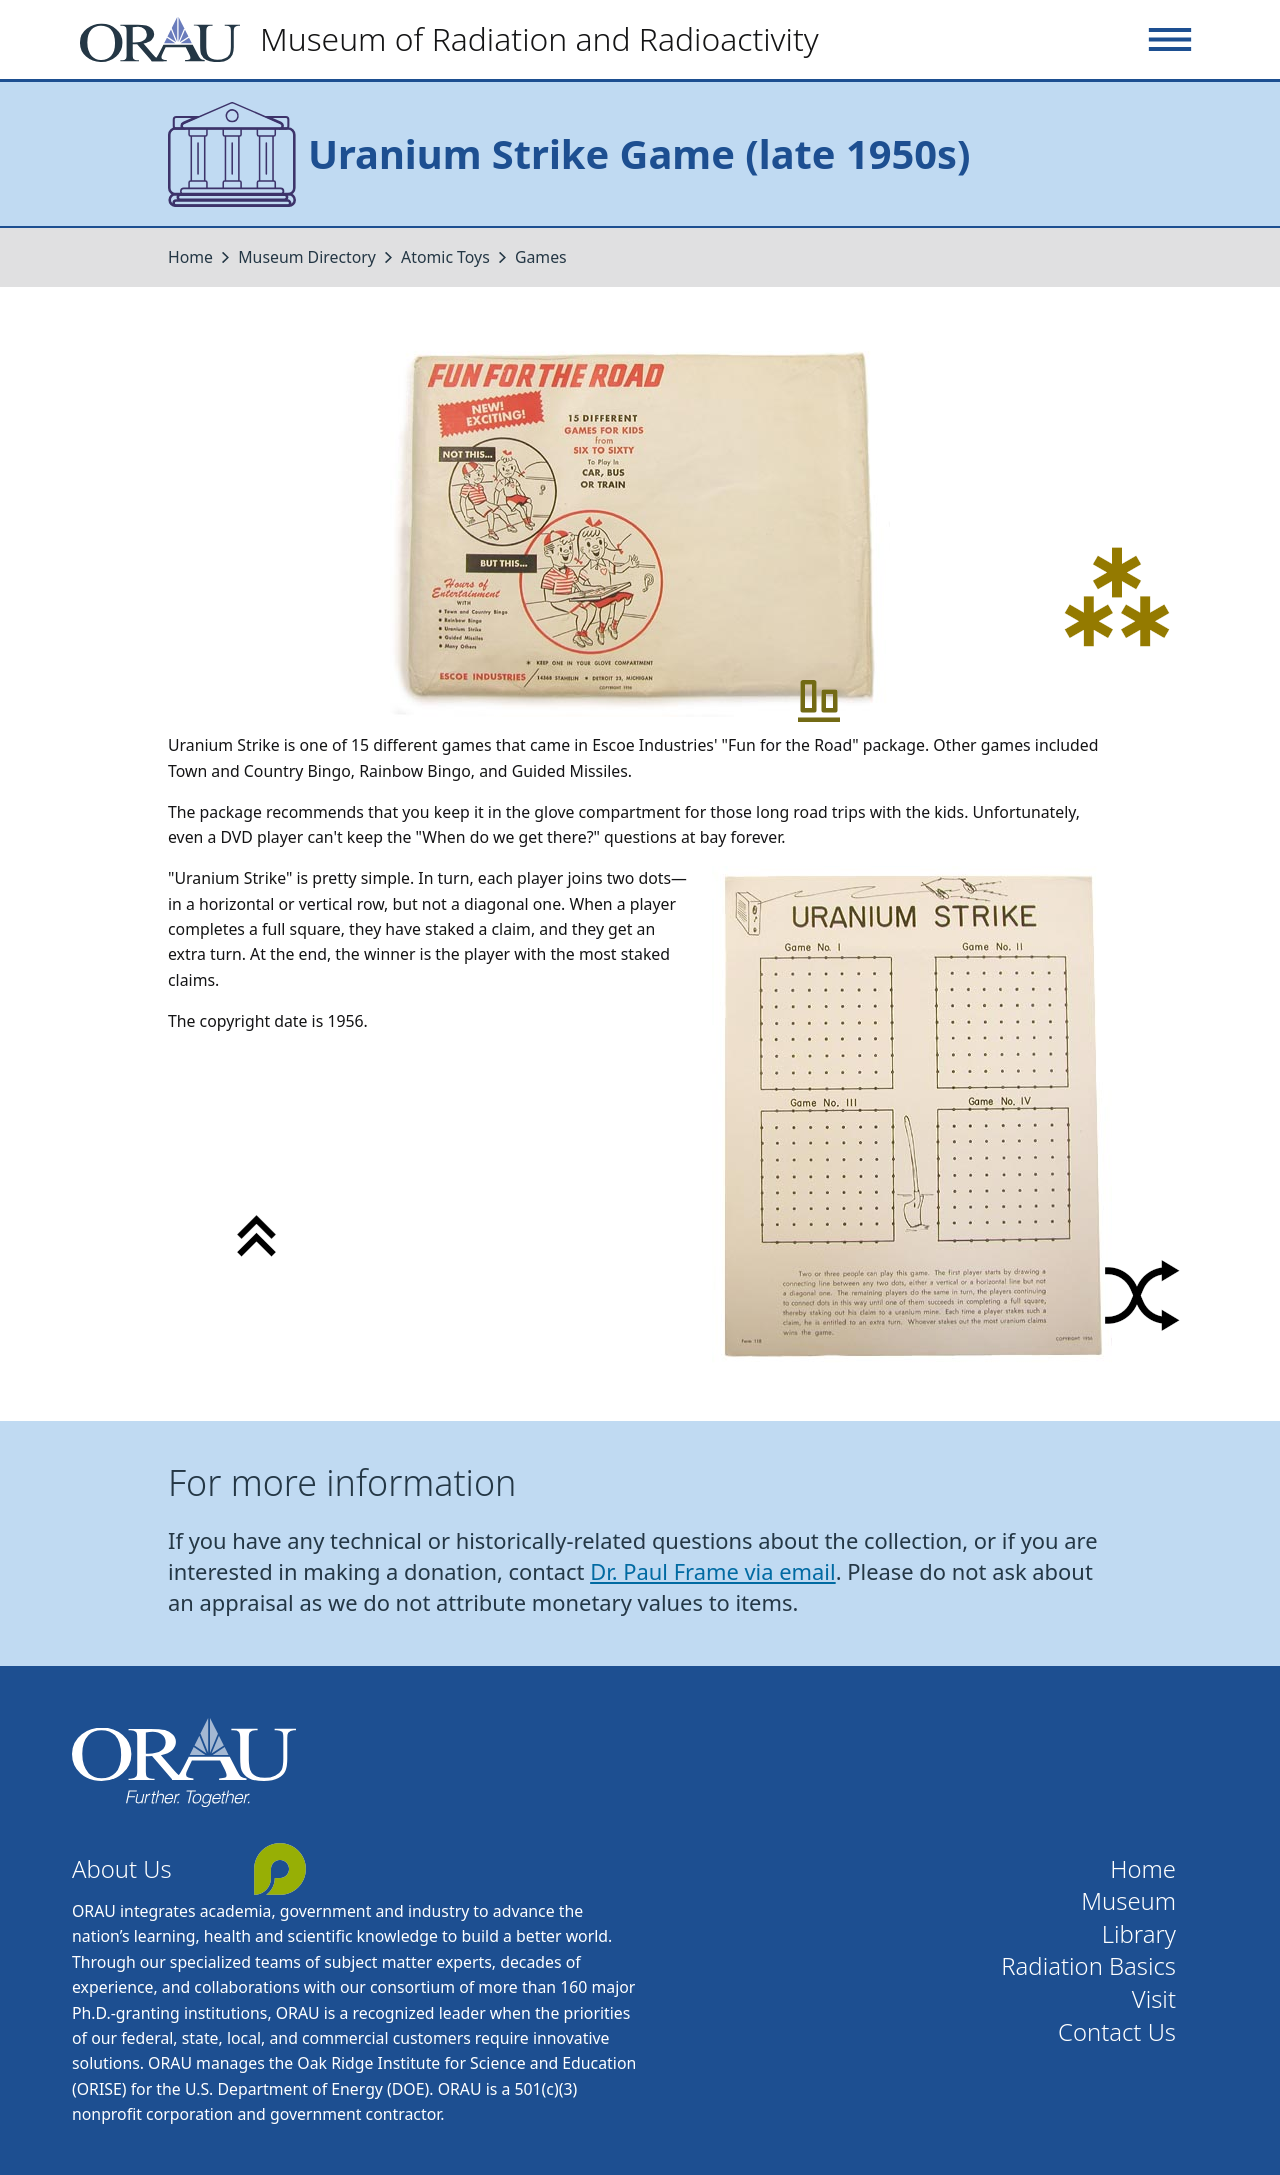 The height and width of the screenshot is (2175, 1280). What do you see at coordinates (256, 1237) in the screenshot?
I see `scroll to top of page` at bounding box center [256, 1237].